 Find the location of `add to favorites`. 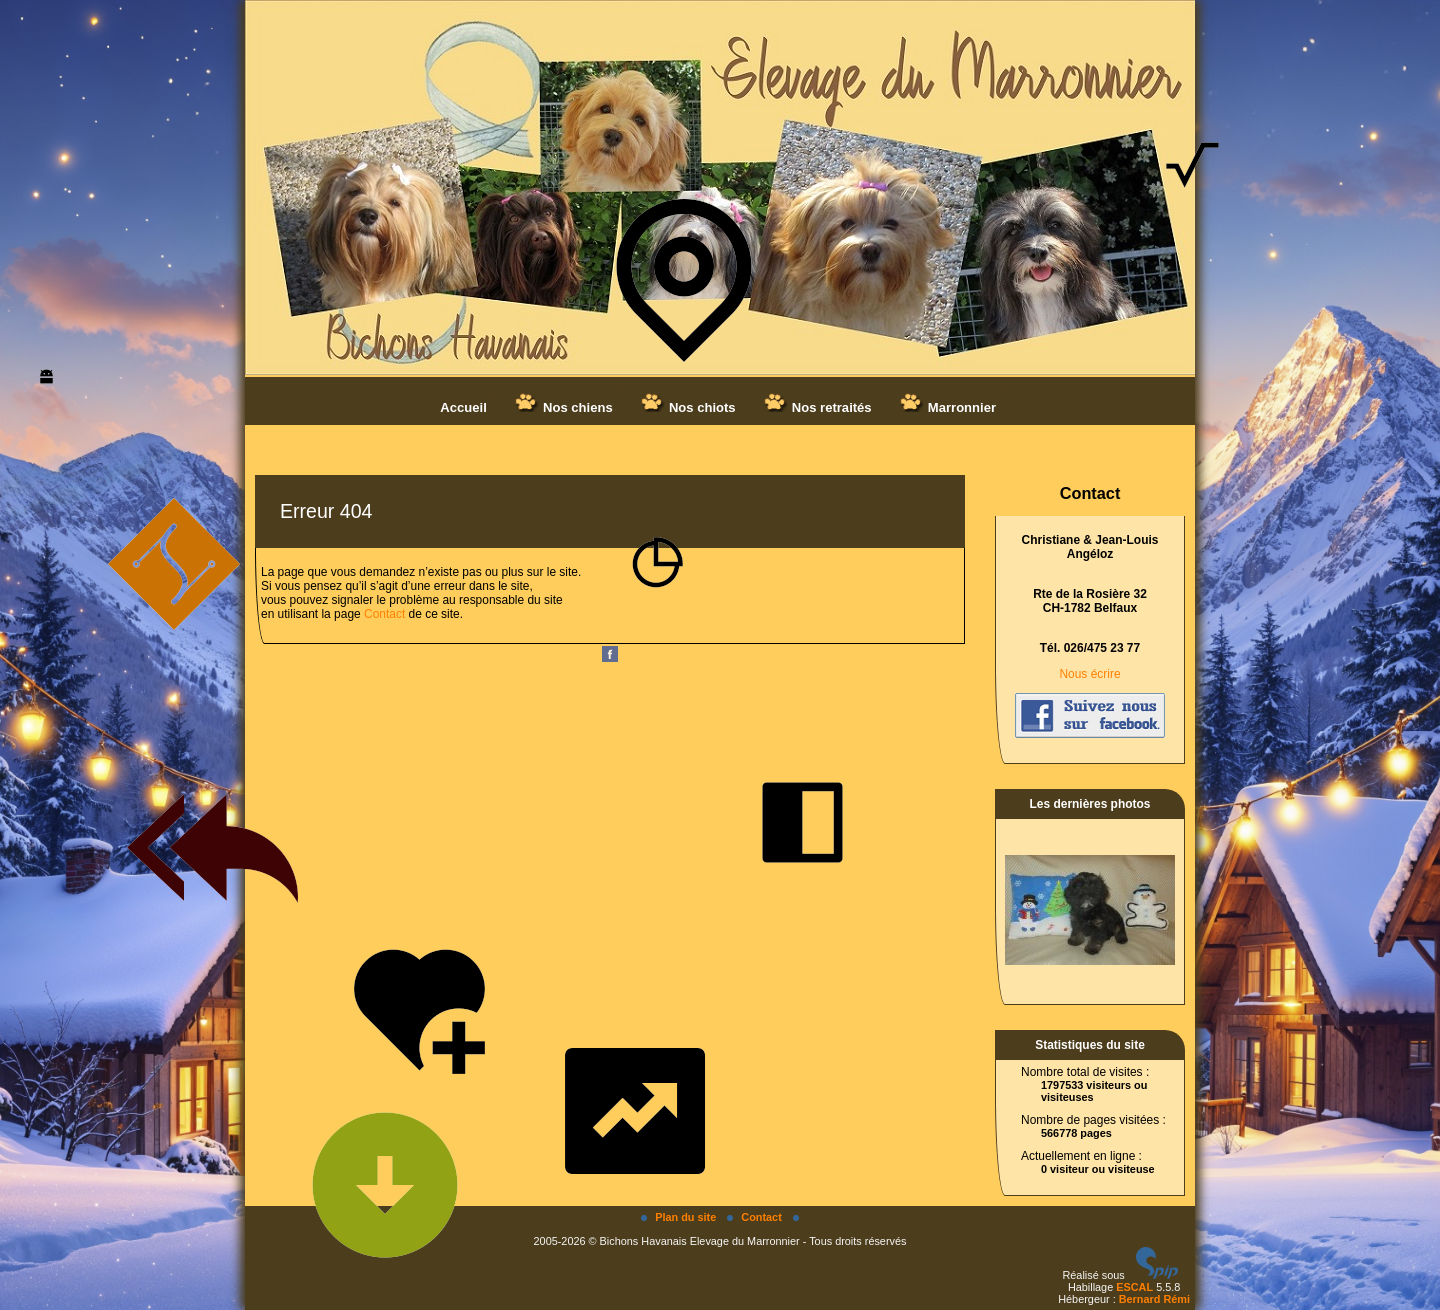

add to favorites is located at coordinates (419, 1008).